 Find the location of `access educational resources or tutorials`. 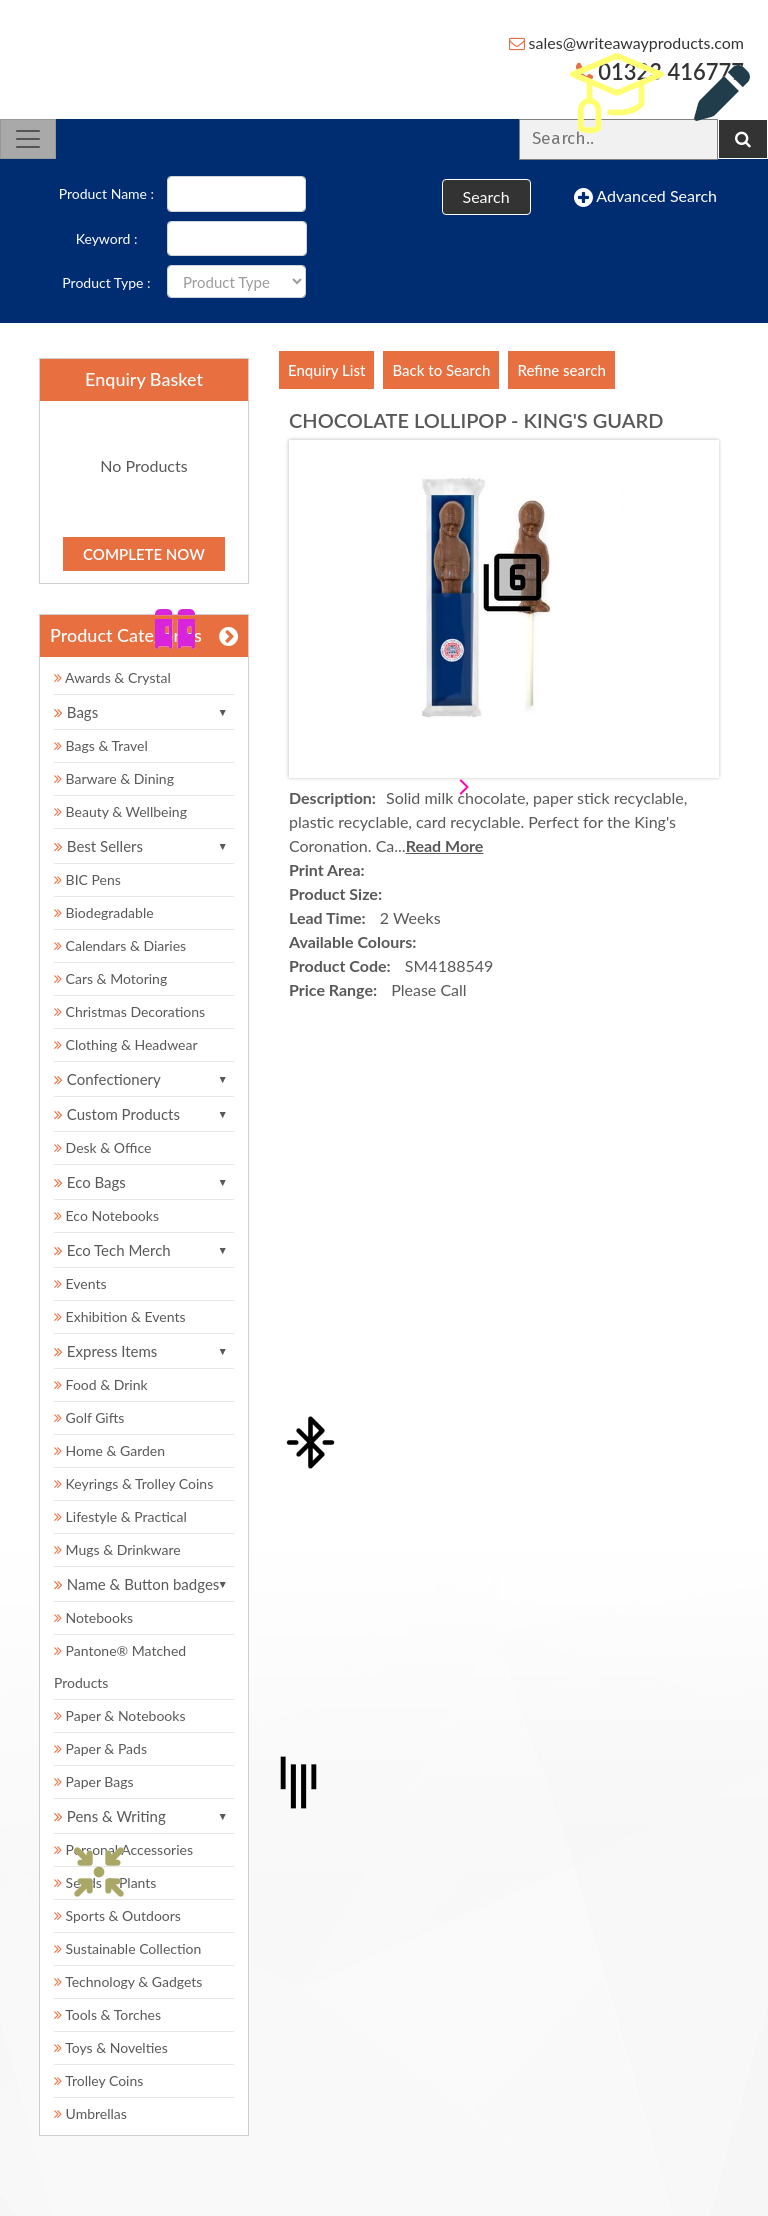

access educational resources or tutorials is located at coordinates (617, 92).